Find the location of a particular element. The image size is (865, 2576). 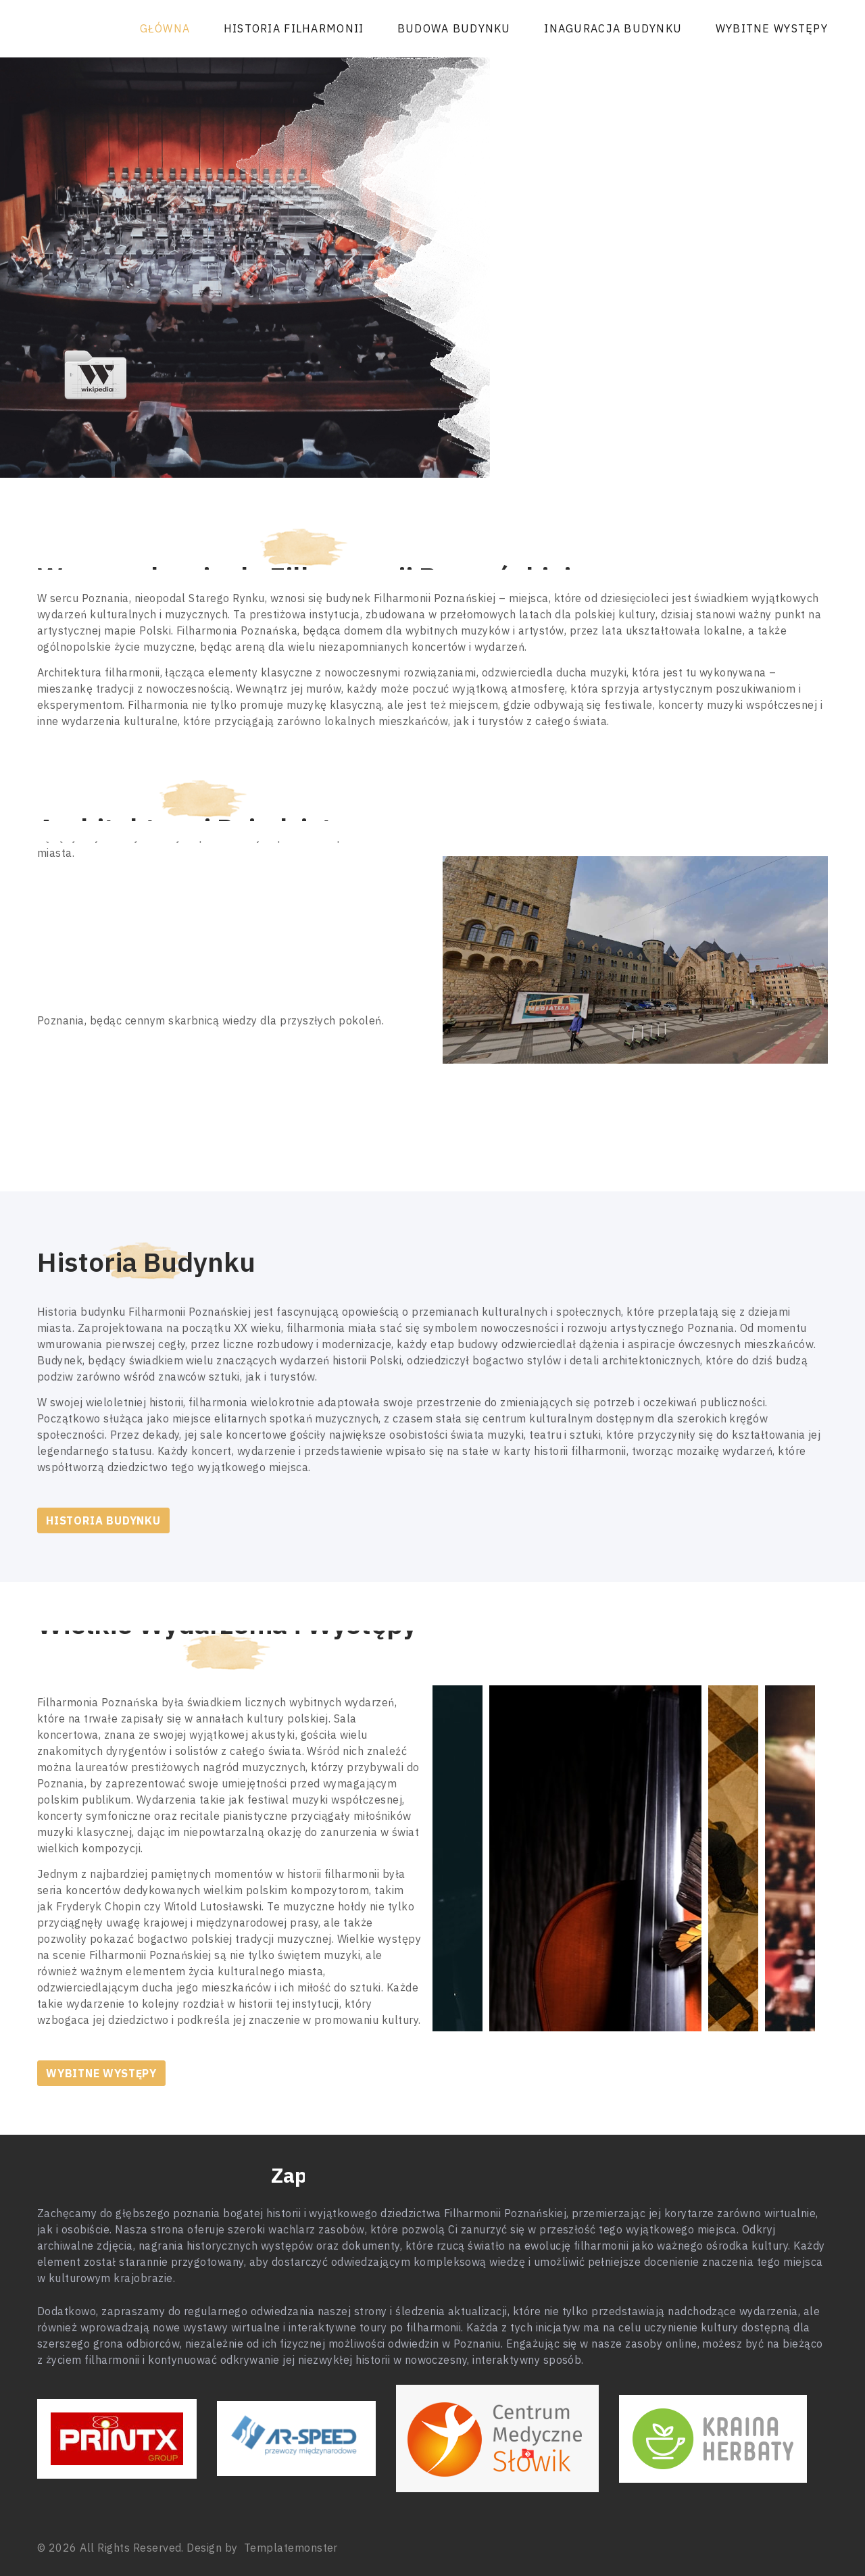

open git repository folder is located at coordinates (528, 2454).